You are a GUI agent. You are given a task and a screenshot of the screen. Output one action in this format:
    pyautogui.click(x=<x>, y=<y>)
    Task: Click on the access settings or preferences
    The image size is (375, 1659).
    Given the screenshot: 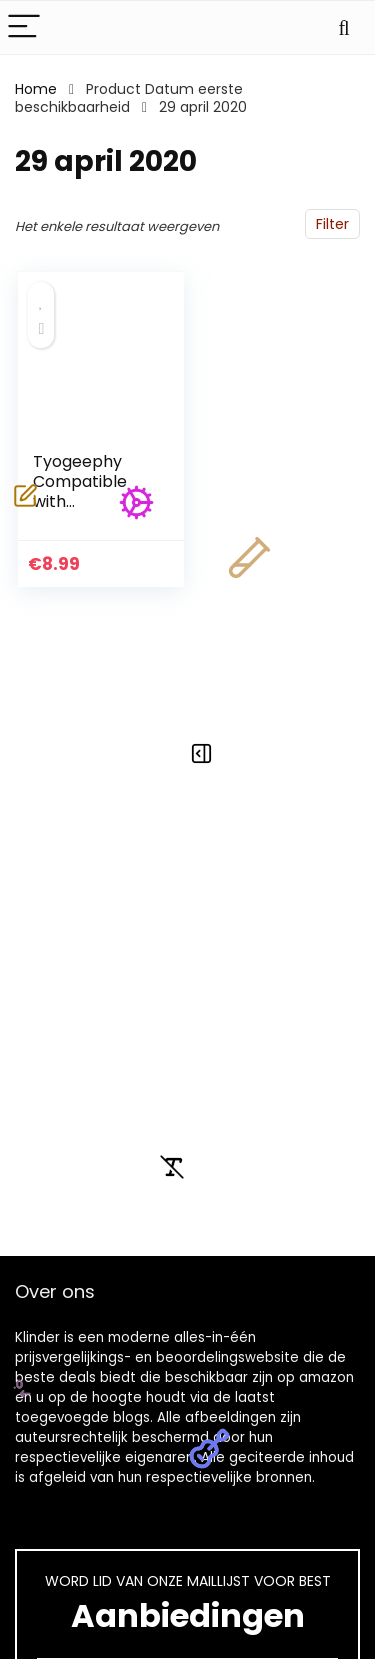 What is the action you would take?
    pyautogui.click(x=136, y=502)
    